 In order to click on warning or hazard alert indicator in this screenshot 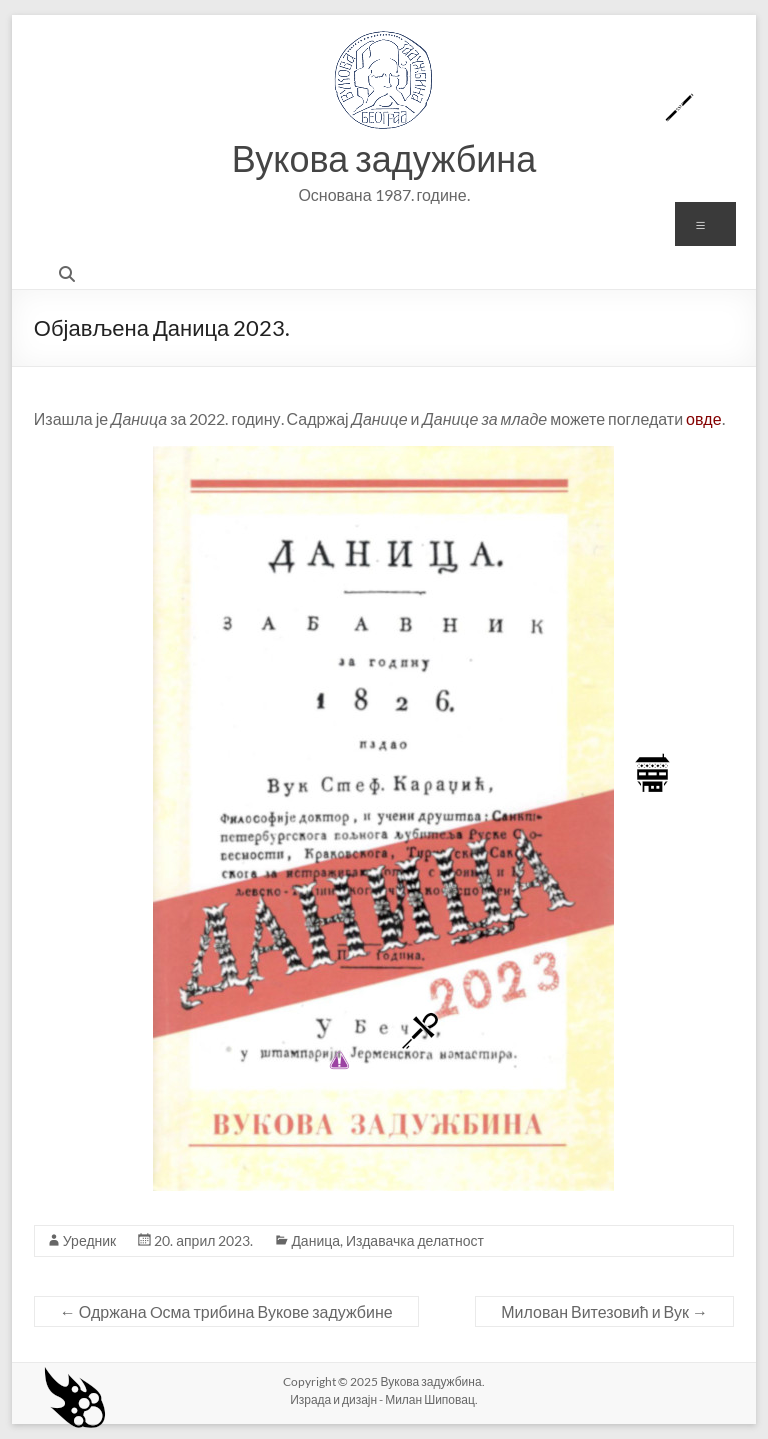, I will do `click(339, 1060)`.